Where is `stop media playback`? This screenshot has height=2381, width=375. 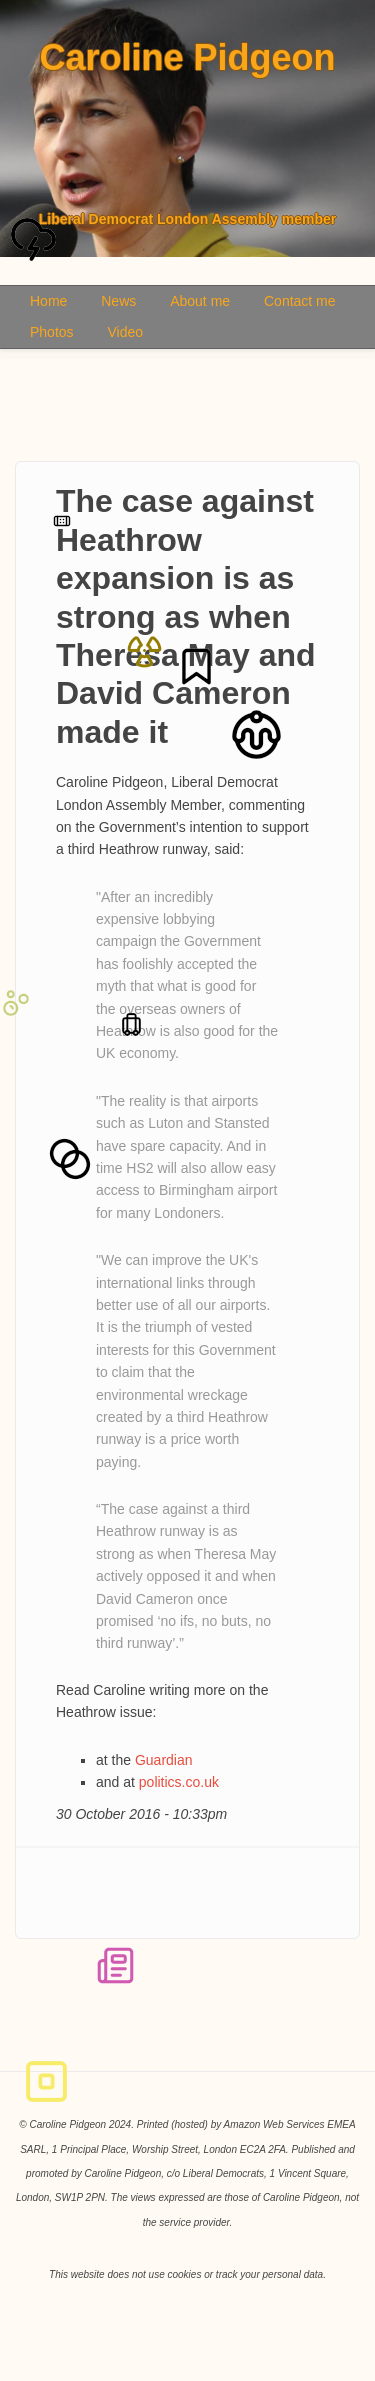
stop media playback is located at coordinates (46, 2081).